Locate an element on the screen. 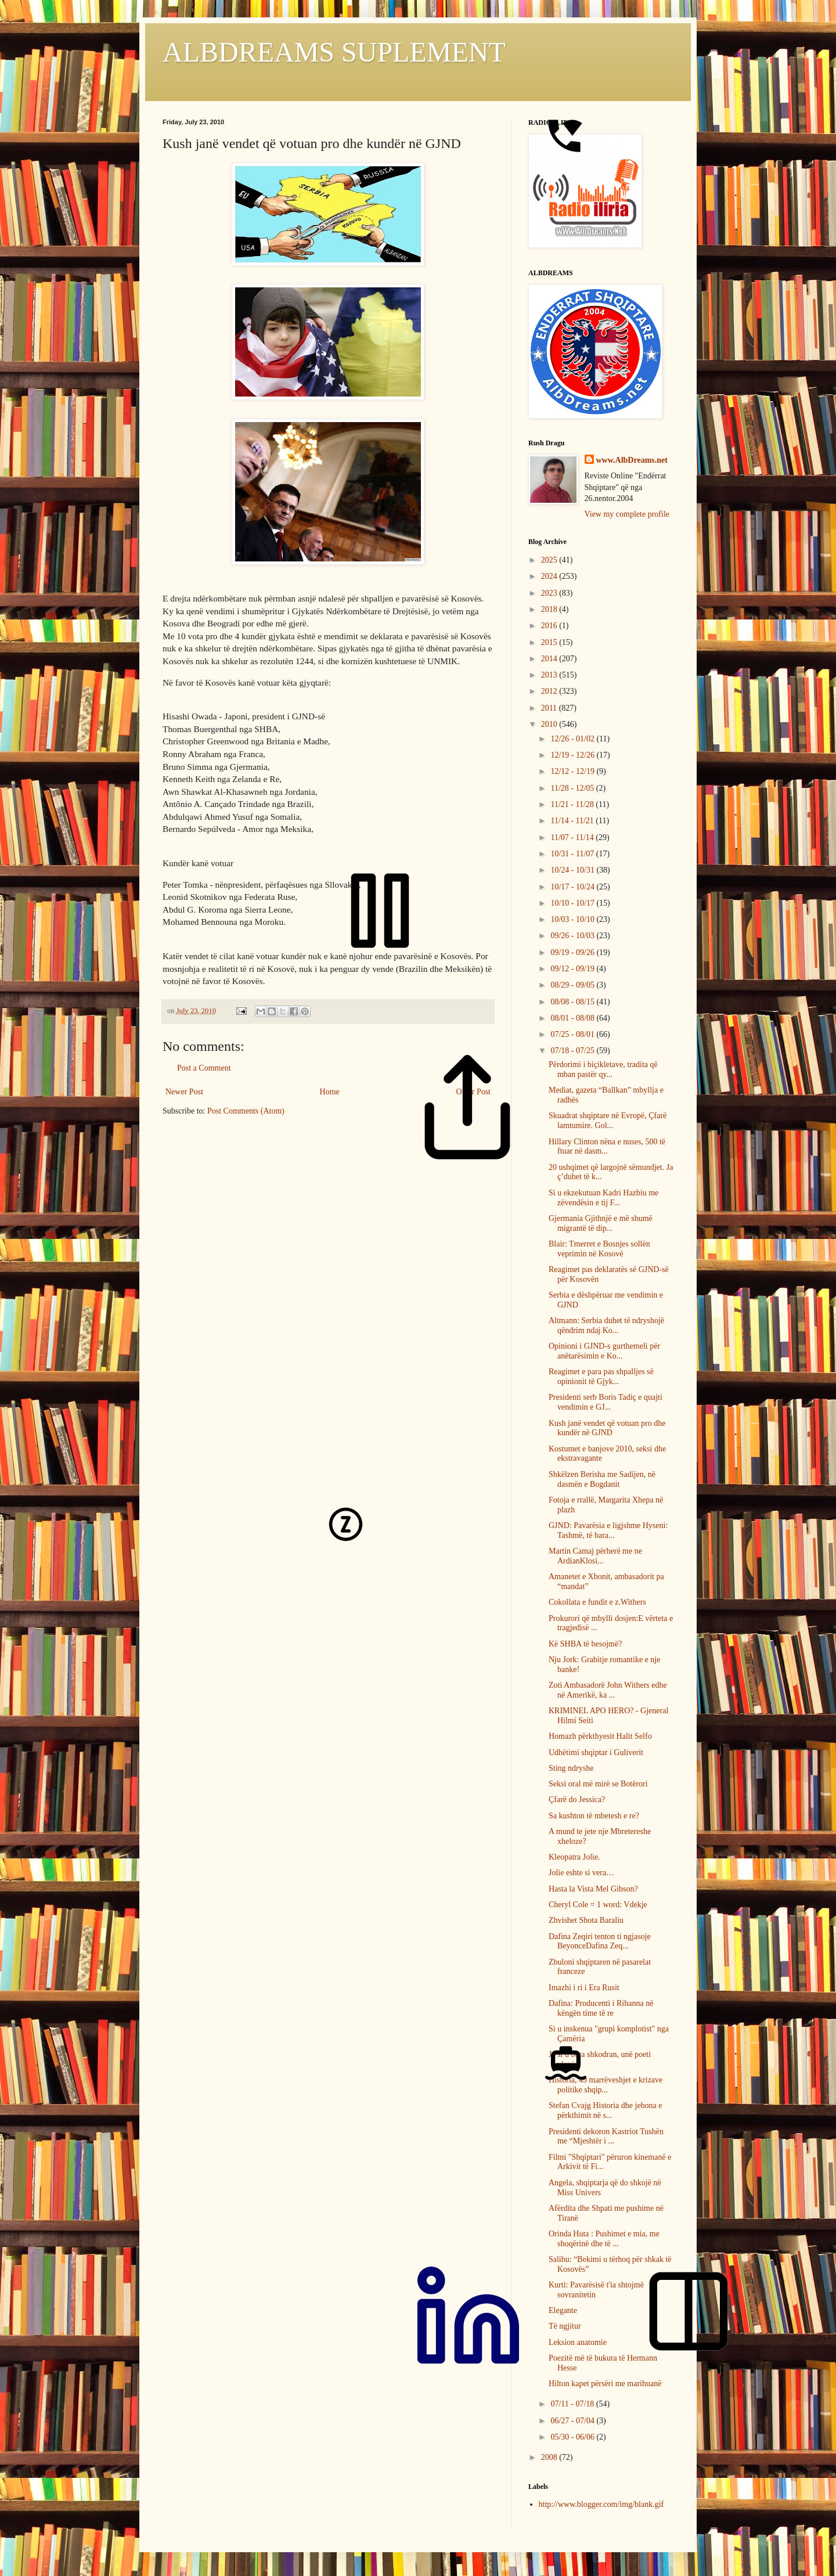  indicates z-index or layer ordering controls is located at coordinates (345, 1524).